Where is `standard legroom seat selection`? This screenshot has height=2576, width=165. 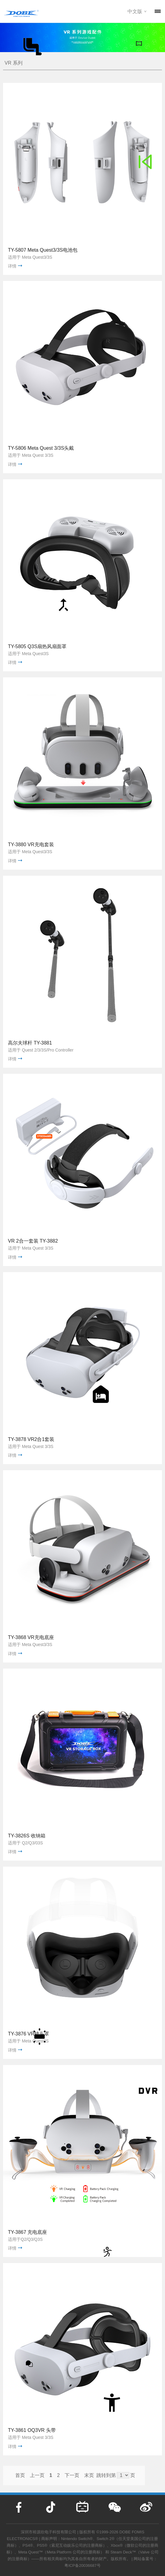 standard legroom seat selection is located at coordinates (32, 47).